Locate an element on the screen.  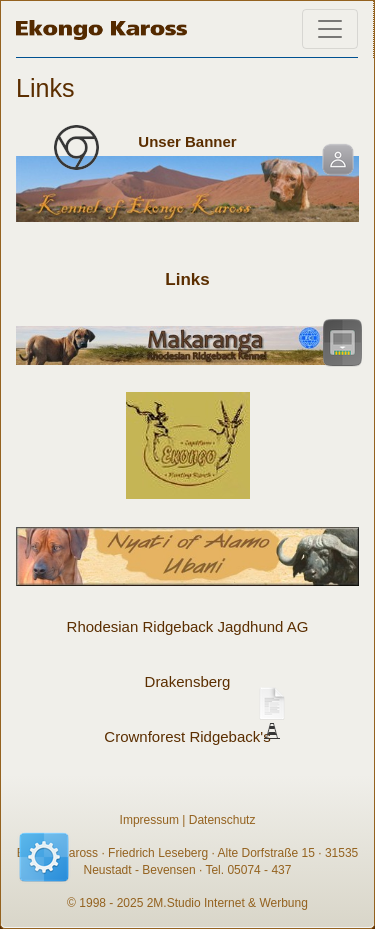
a plain text file is located at coordinates (272, 704).